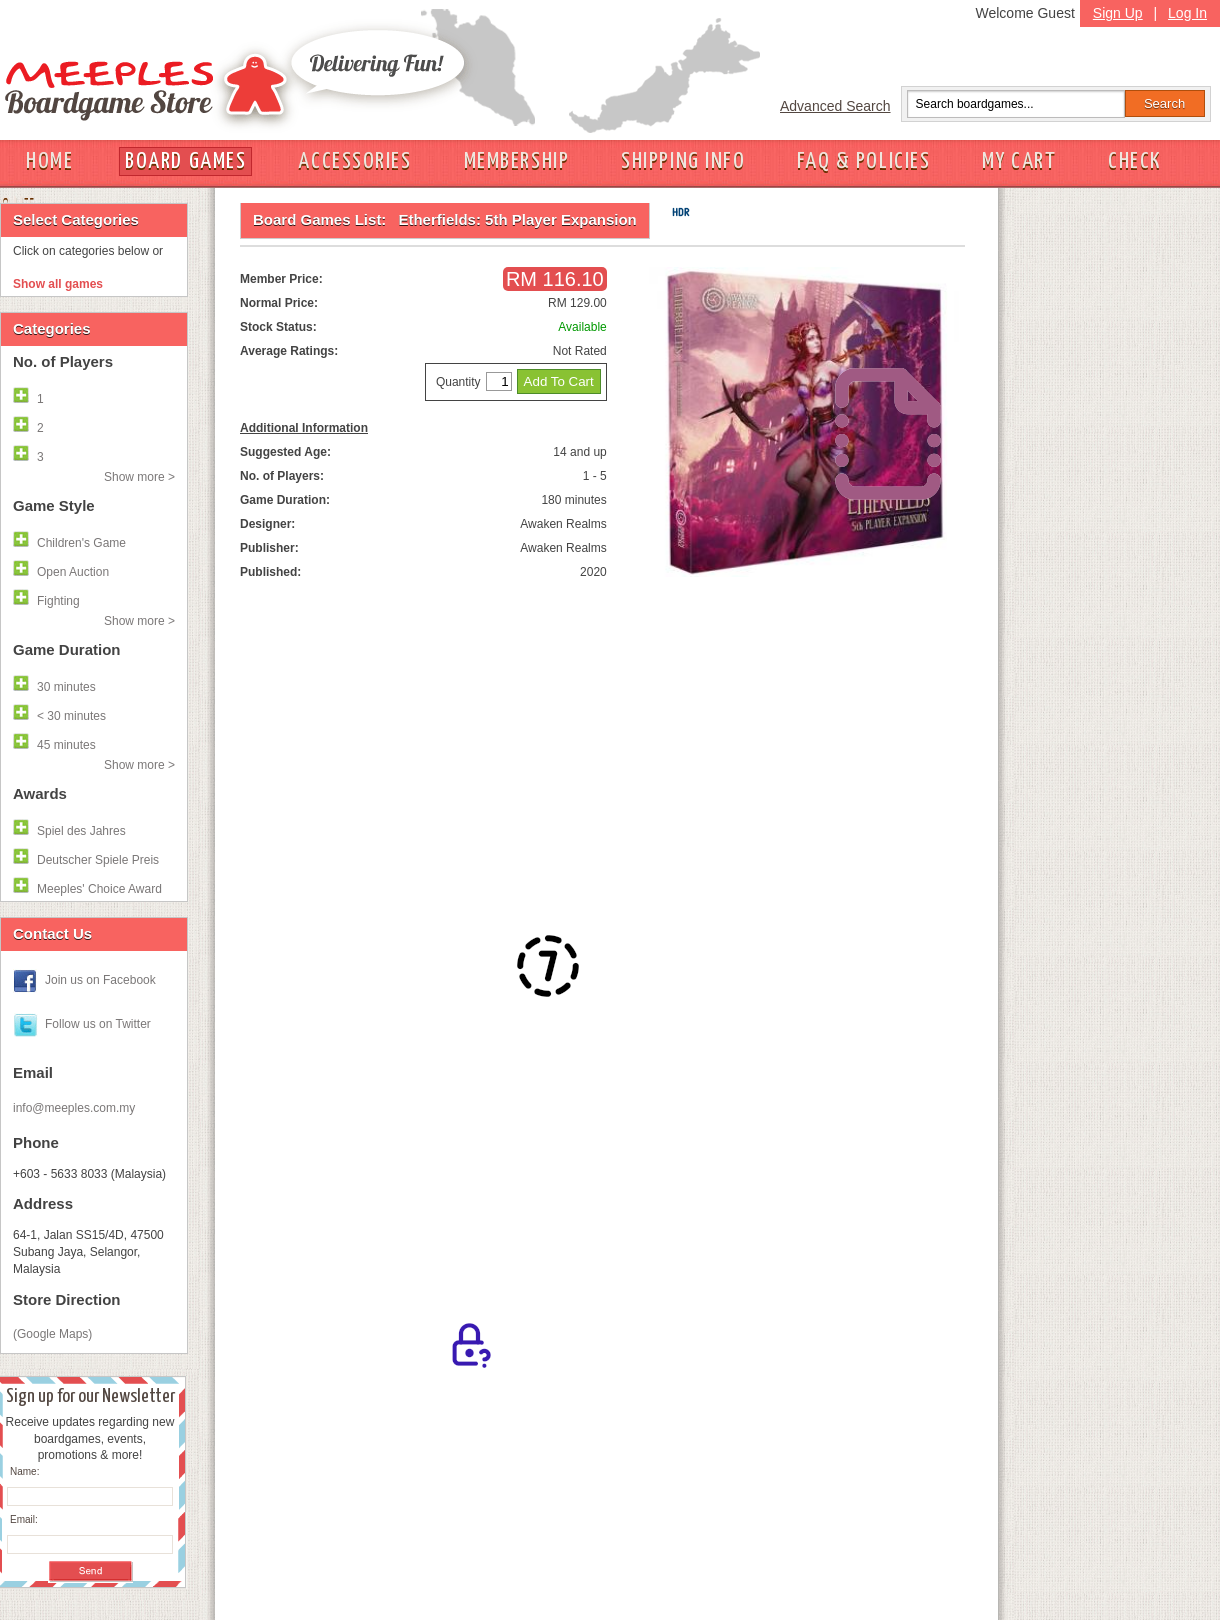 The height and width of the screenshot is (1620, 1220). Describe the element at coordinates (469, 1344) in the screenshot. I see `view security or password help` at that location.